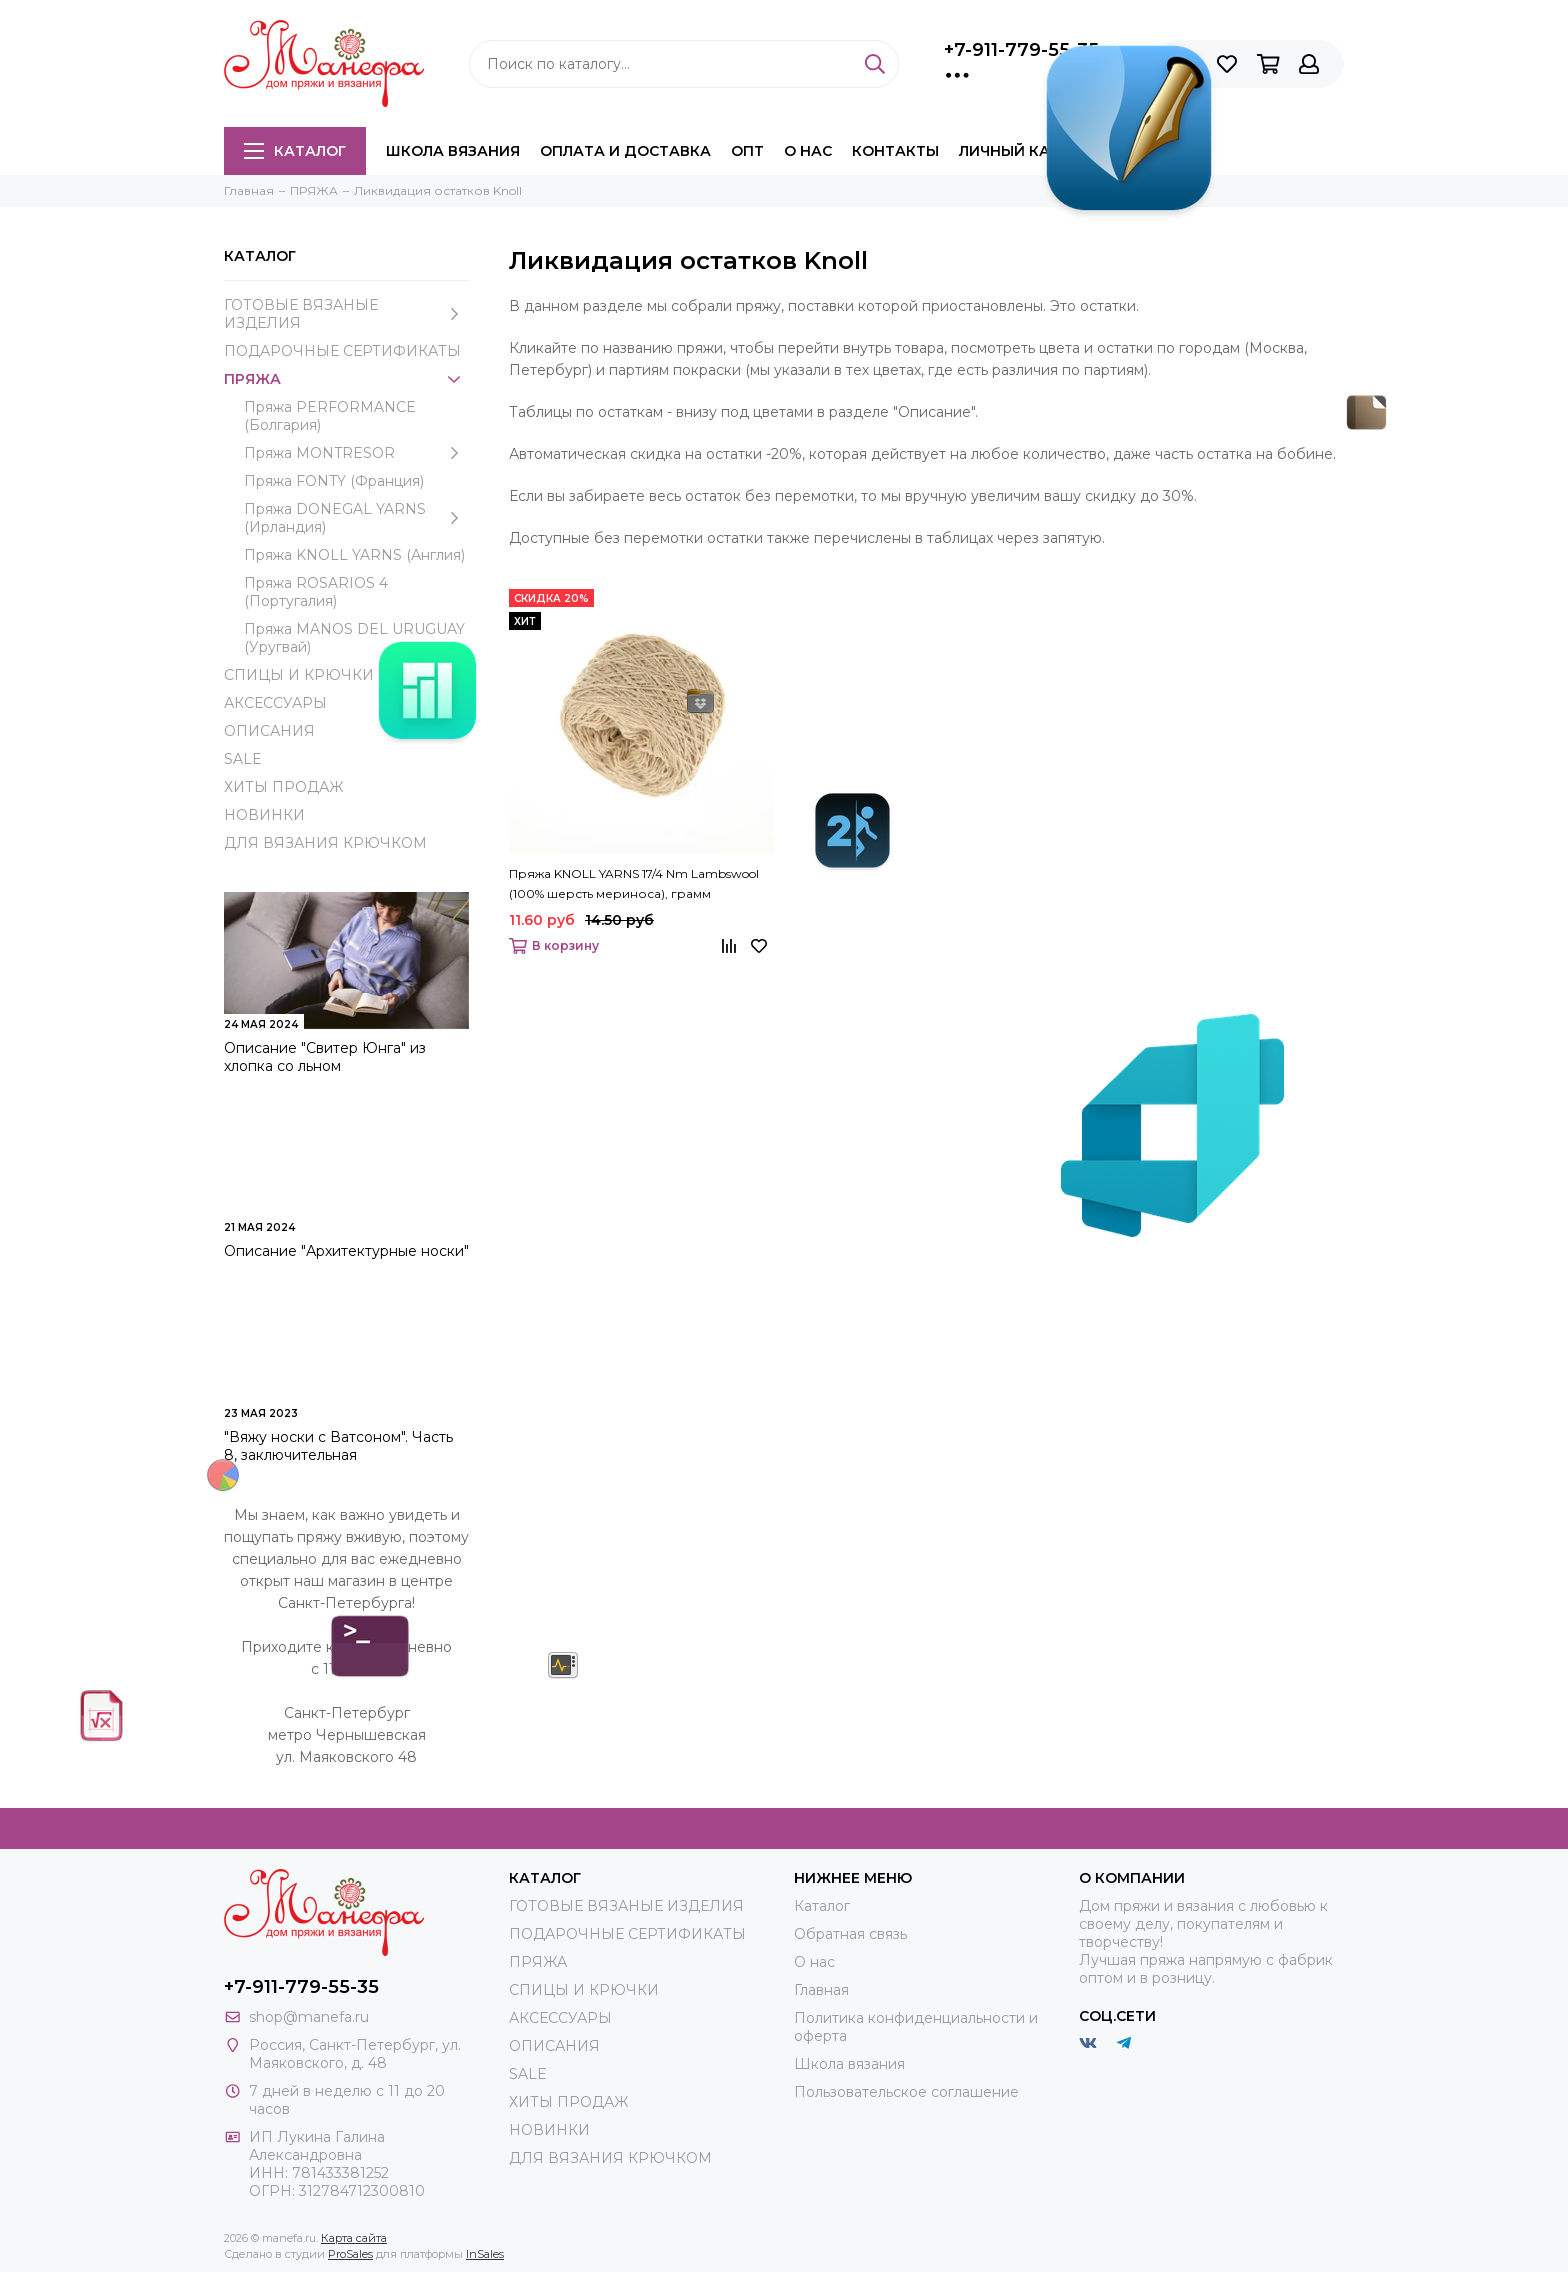 The height and width of the screenshot is (2272, 1568). What do you see at coordinates (223, 1475) in the screenshot?
I see `open disk usage analyzer app` at bounding box center [223, 1475].